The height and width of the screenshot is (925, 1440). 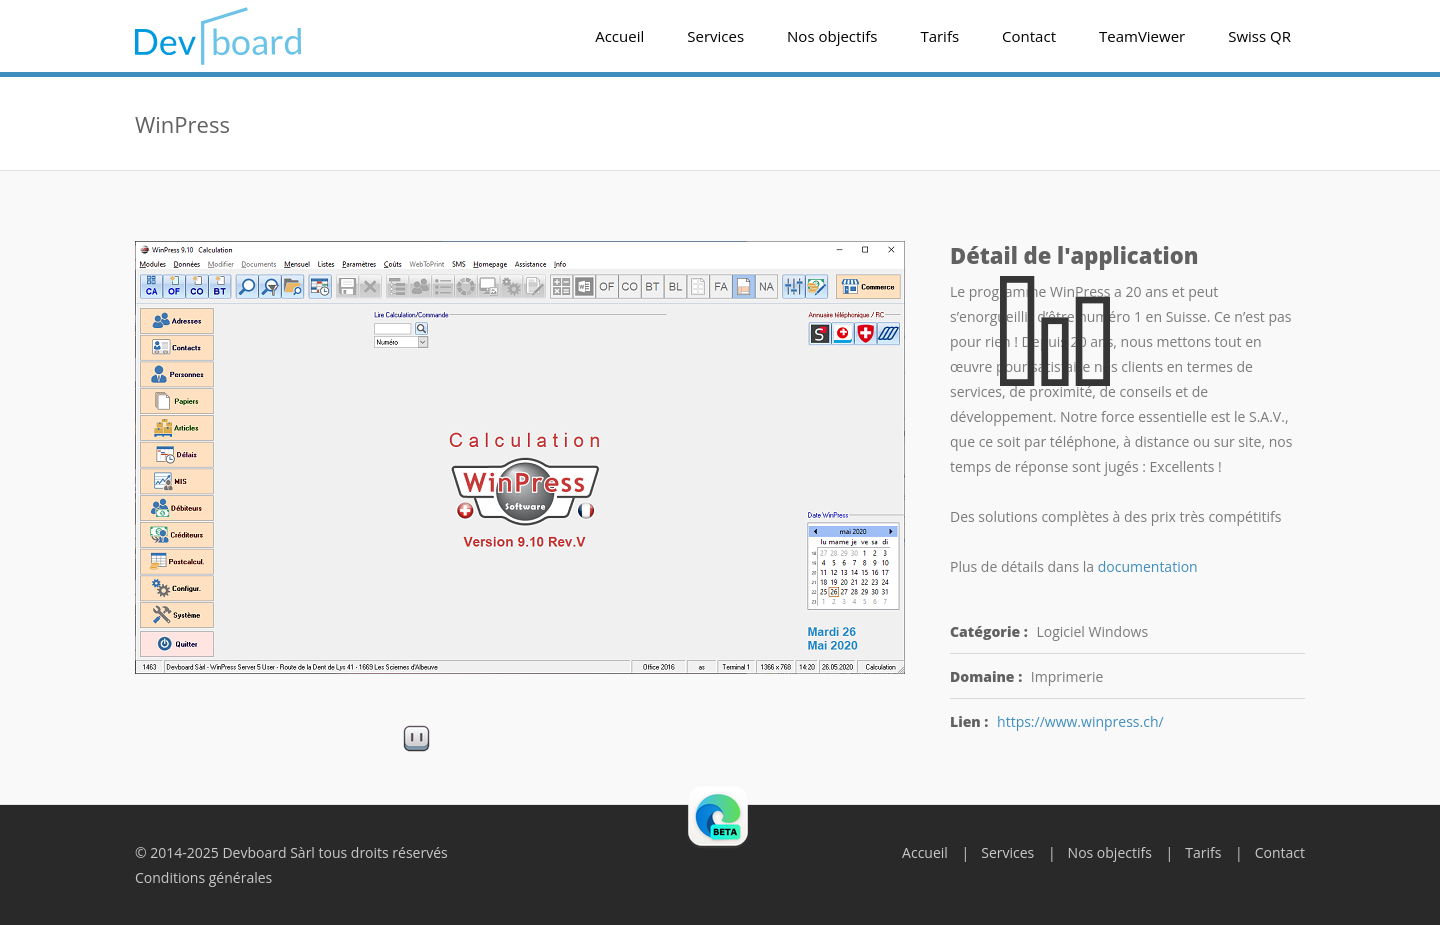 I want to click on open microsoft edge beta browser, so click(x=718, y=816).